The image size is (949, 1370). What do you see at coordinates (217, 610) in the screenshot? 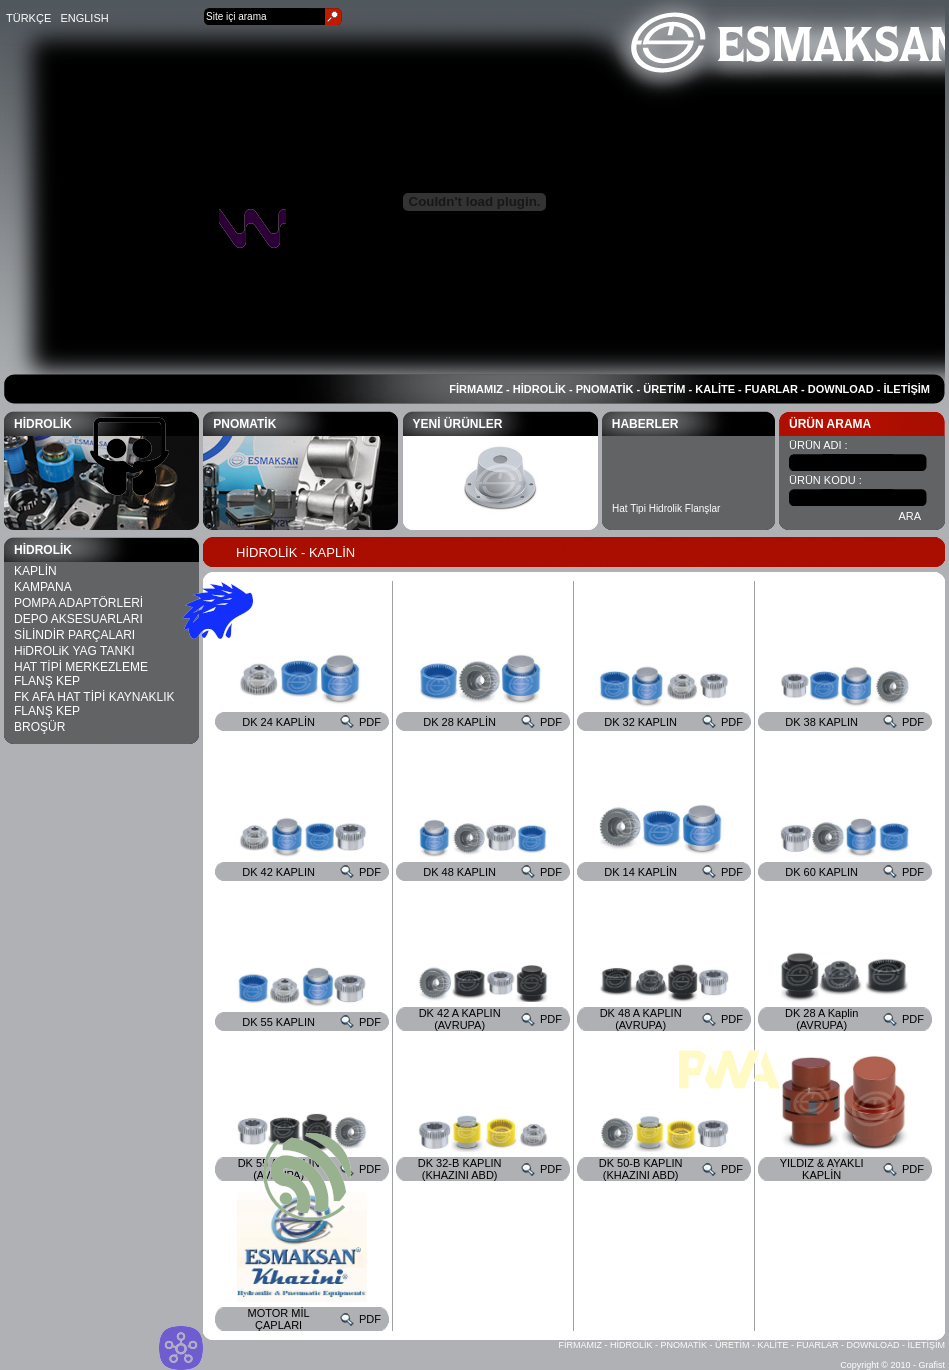
I see `percy visual testing platform logo` at bounding box center [217, 610].